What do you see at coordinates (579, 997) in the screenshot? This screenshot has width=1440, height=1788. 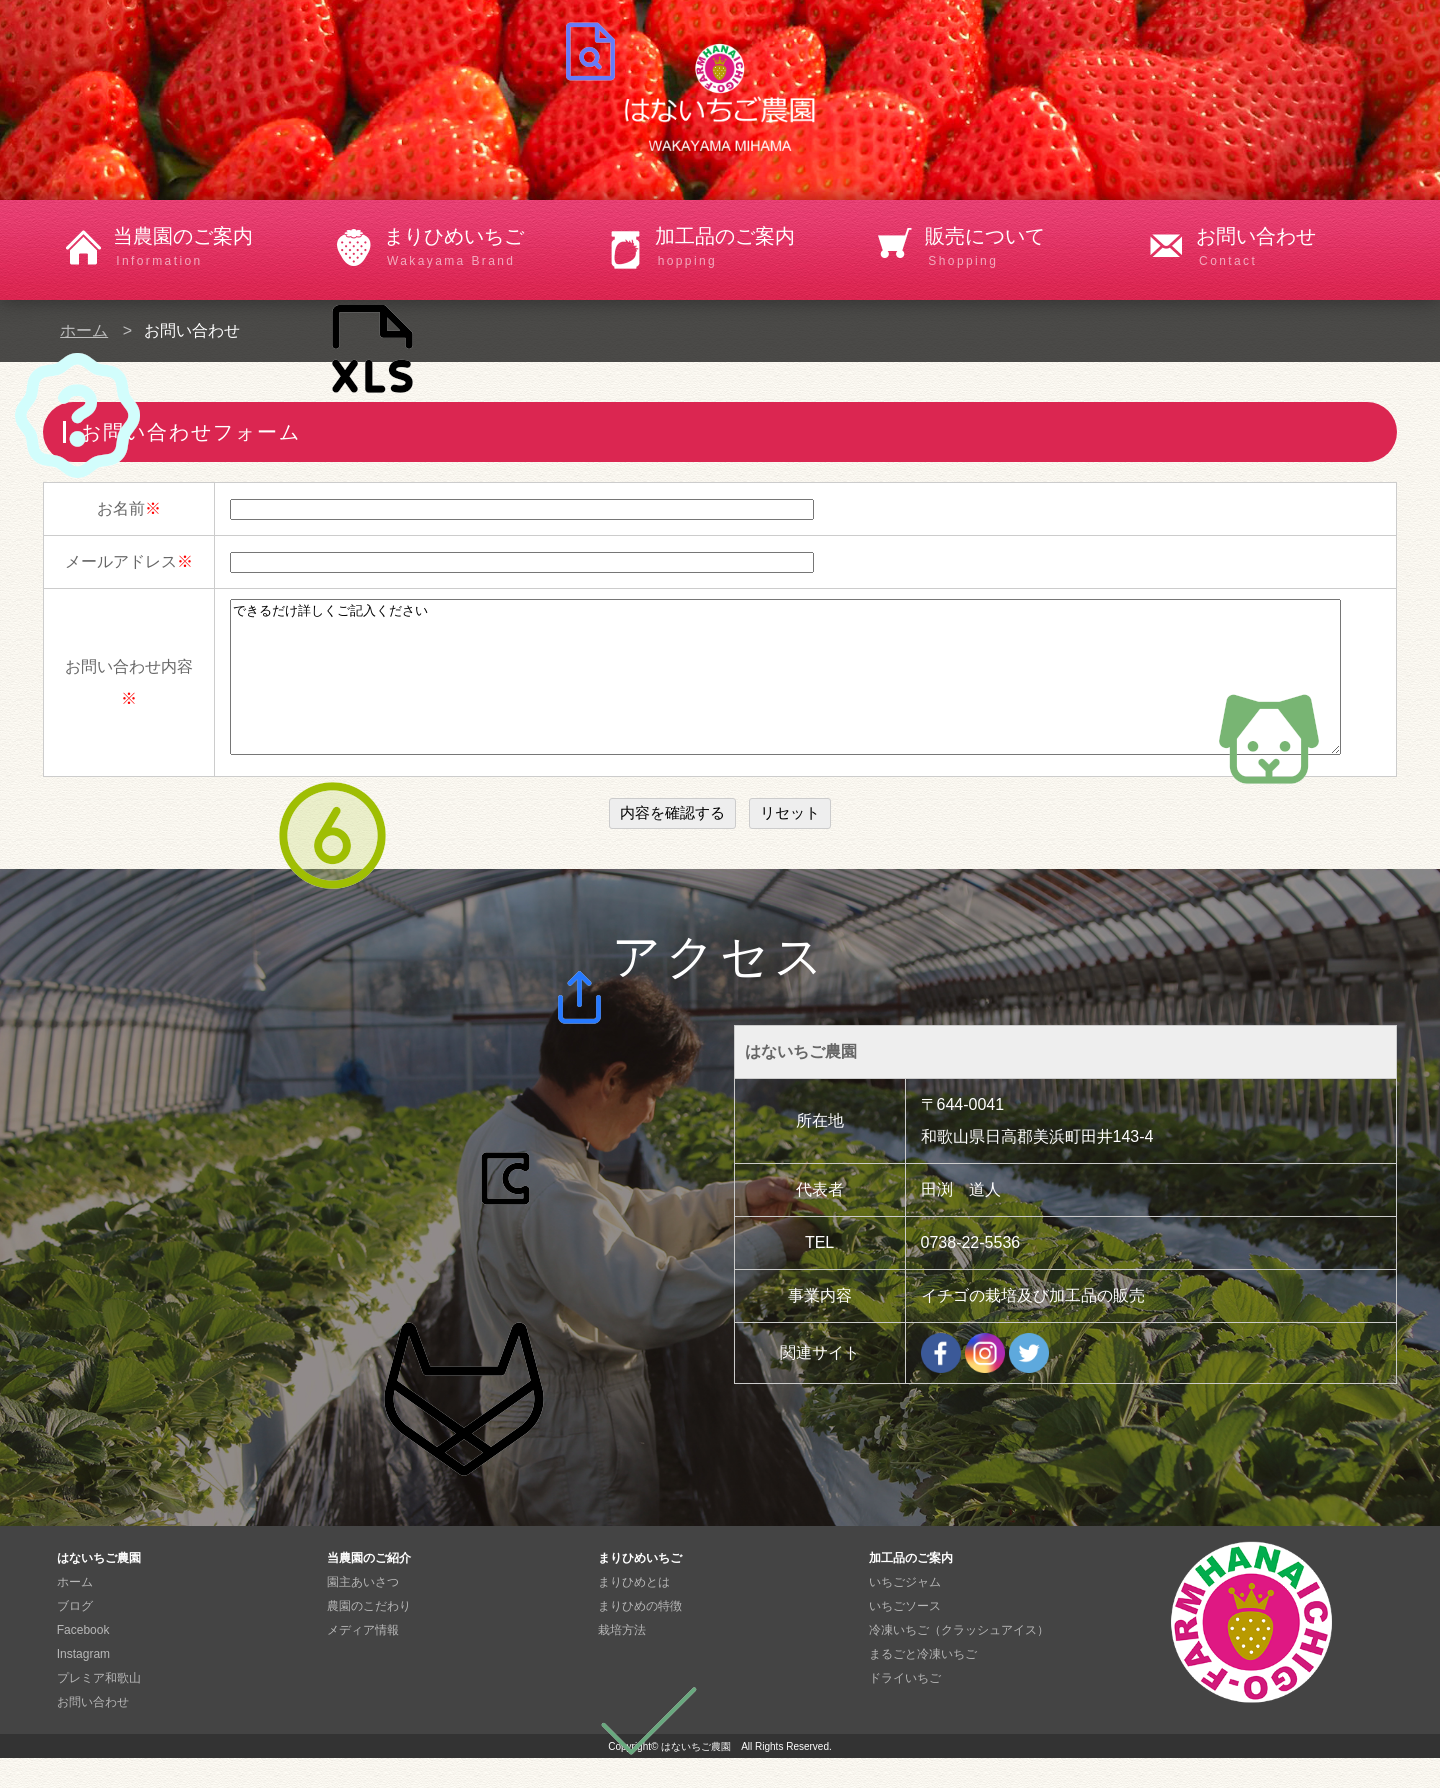 I see `share content to another app or platform` at bounding box center [579, 997].